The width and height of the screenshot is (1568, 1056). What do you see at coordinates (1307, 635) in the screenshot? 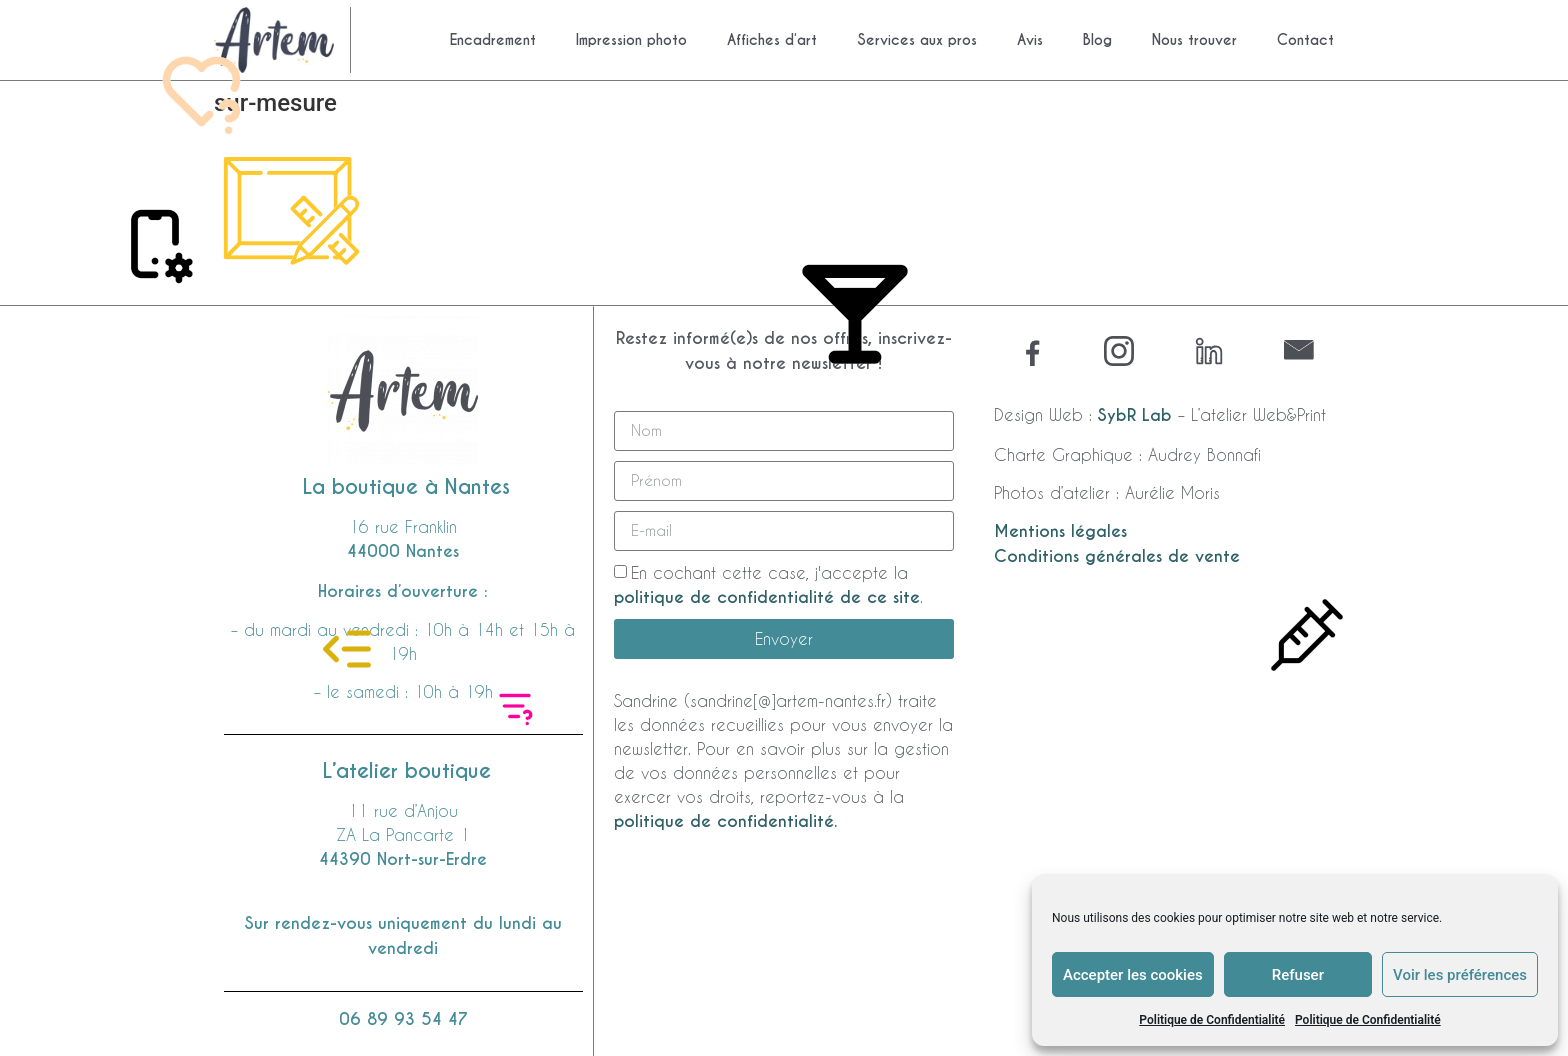
I see `access medical or health-related features` at bounding box center [1307, 635].